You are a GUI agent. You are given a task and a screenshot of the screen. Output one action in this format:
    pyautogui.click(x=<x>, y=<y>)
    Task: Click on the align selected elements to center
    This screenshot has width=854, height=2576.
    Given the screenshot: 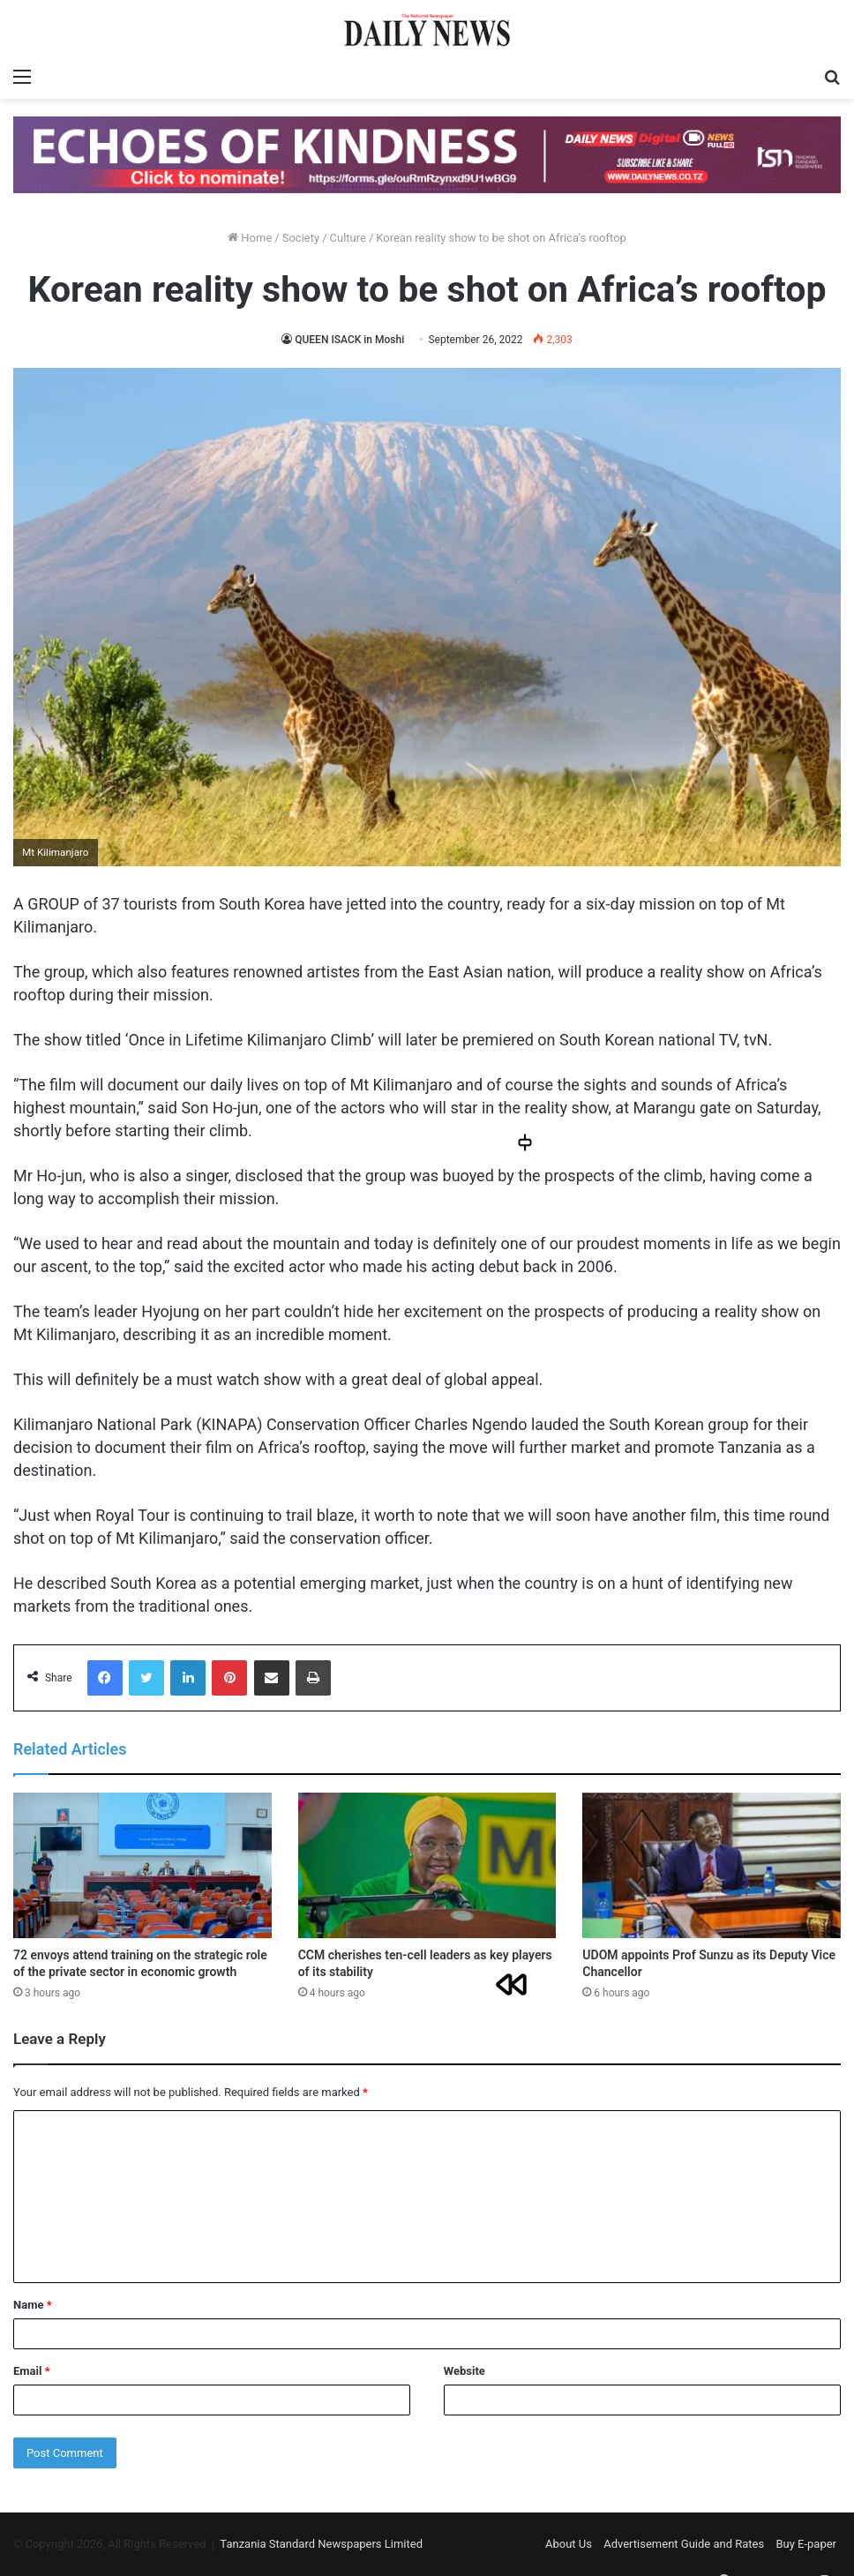 What is the action you would take?
    pyautogui.click(x=525, y=1142)
    